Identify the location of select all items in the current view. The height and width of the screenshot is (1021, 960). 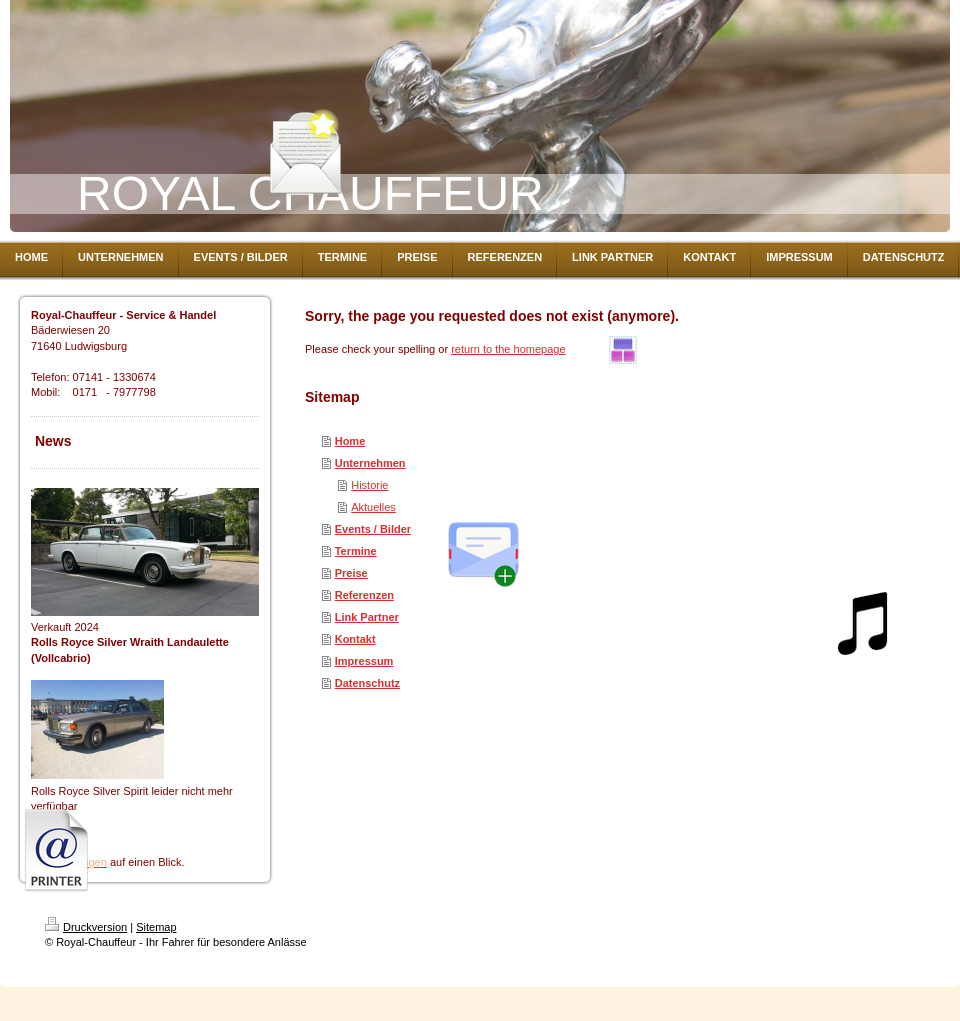
(623, 350).